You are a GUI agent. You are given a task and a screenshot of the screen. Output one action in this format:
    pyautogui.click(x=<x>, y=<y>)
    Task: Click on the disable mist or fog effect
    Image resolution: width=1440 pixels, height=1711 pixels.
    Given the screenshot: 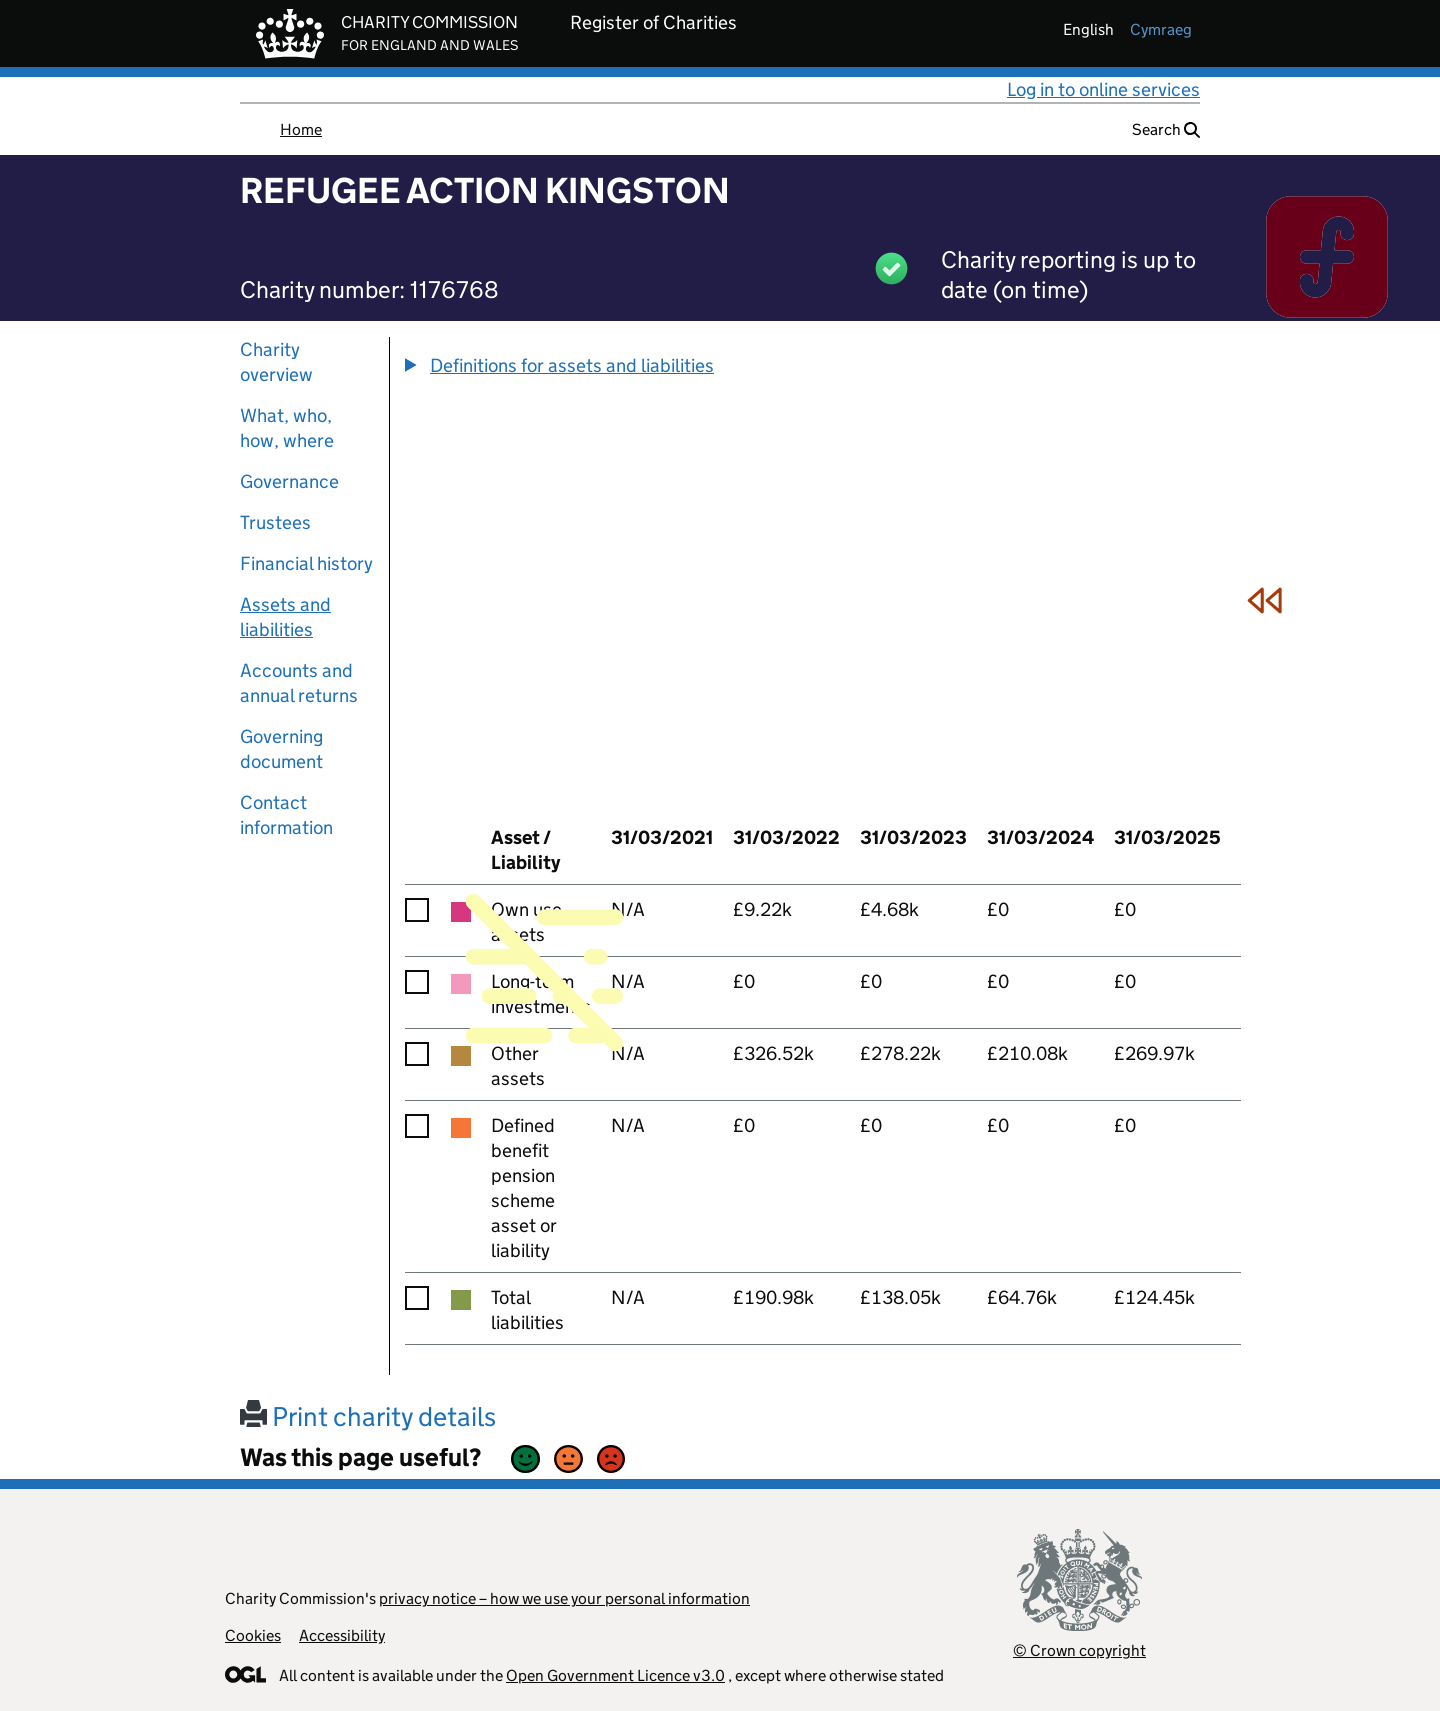 What is the action you would take?
    pyautogui.click(x=544, y=972)
    